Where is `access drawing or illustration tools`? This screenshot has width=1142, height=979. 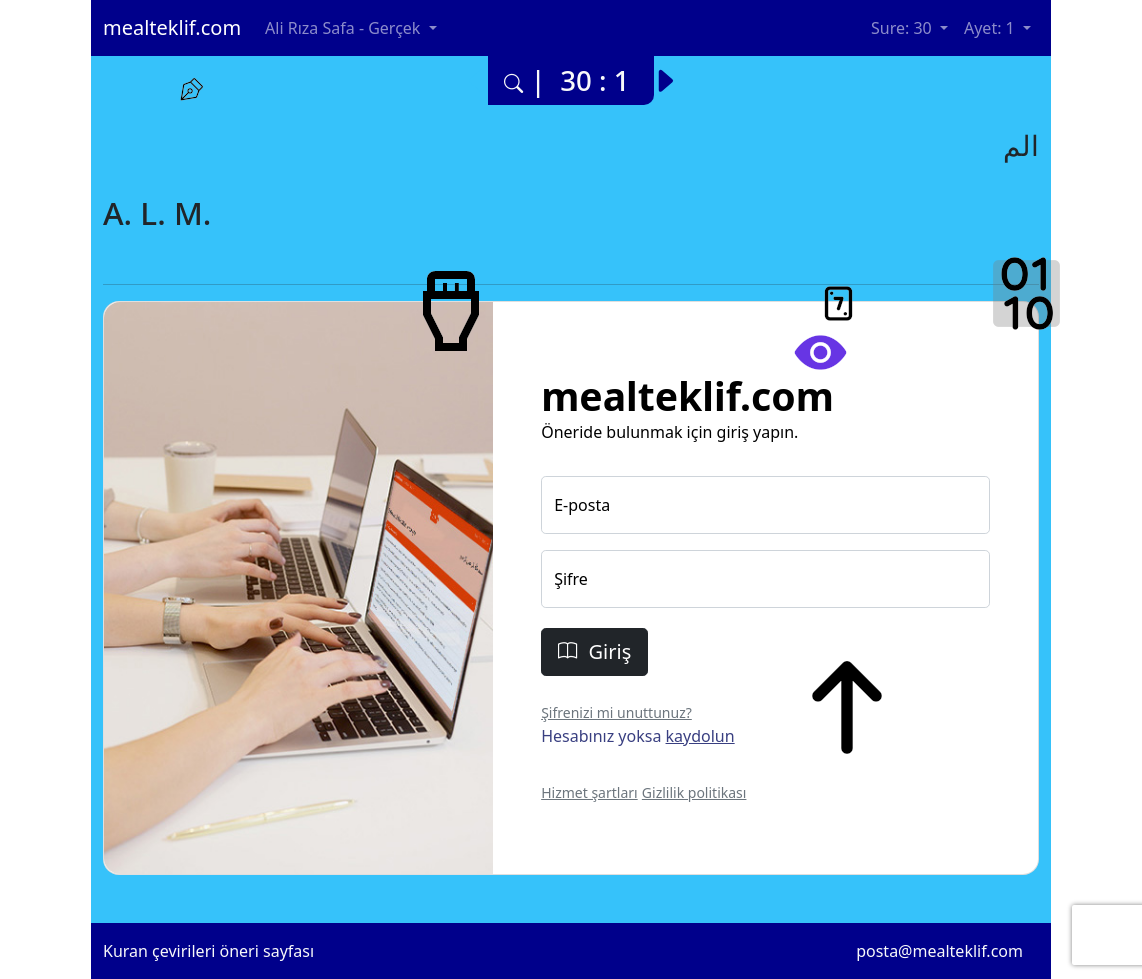
access drawing or illustration tools is located at coordinates (190, 90).